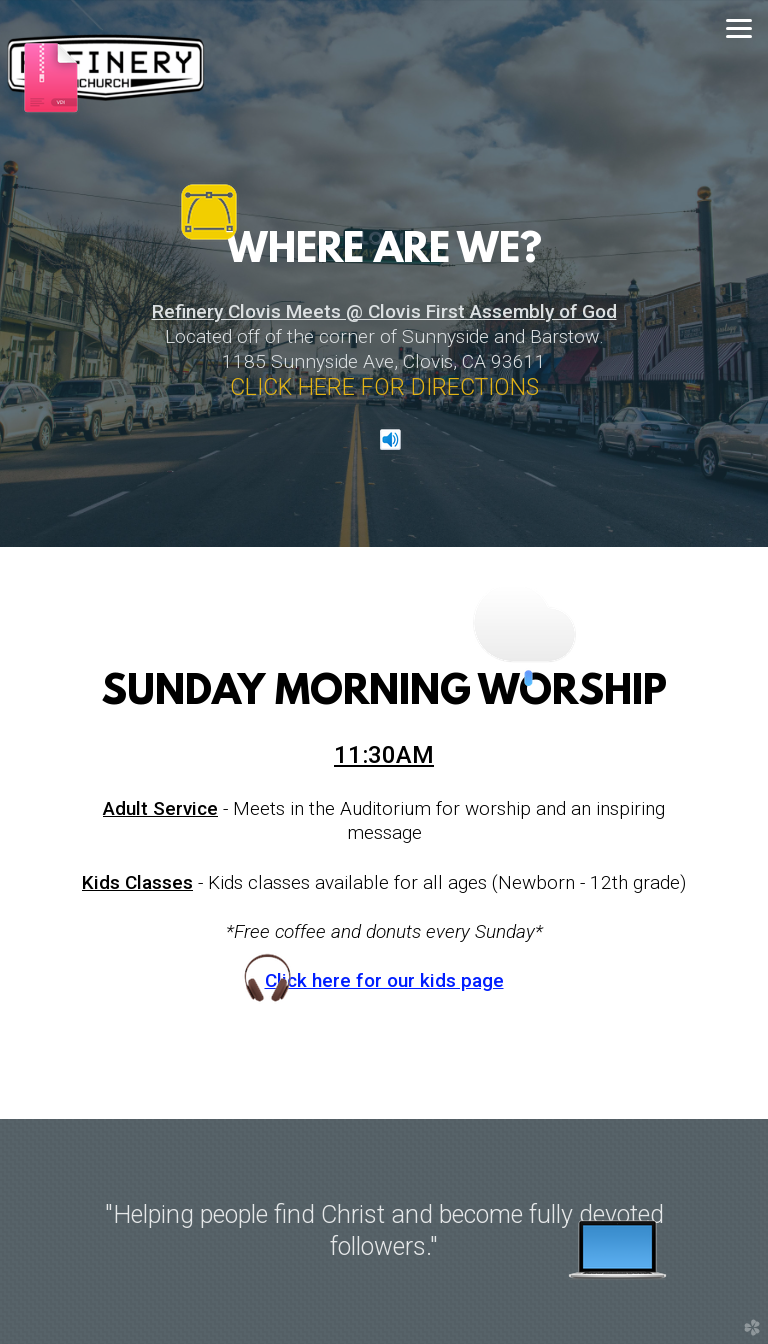 This screenshot has width=768, height=1344. What do you see at coordinates (406, 423) in the screenshot?
I see `indicates sound or audio is enabled` at bounding box center [406, 423].